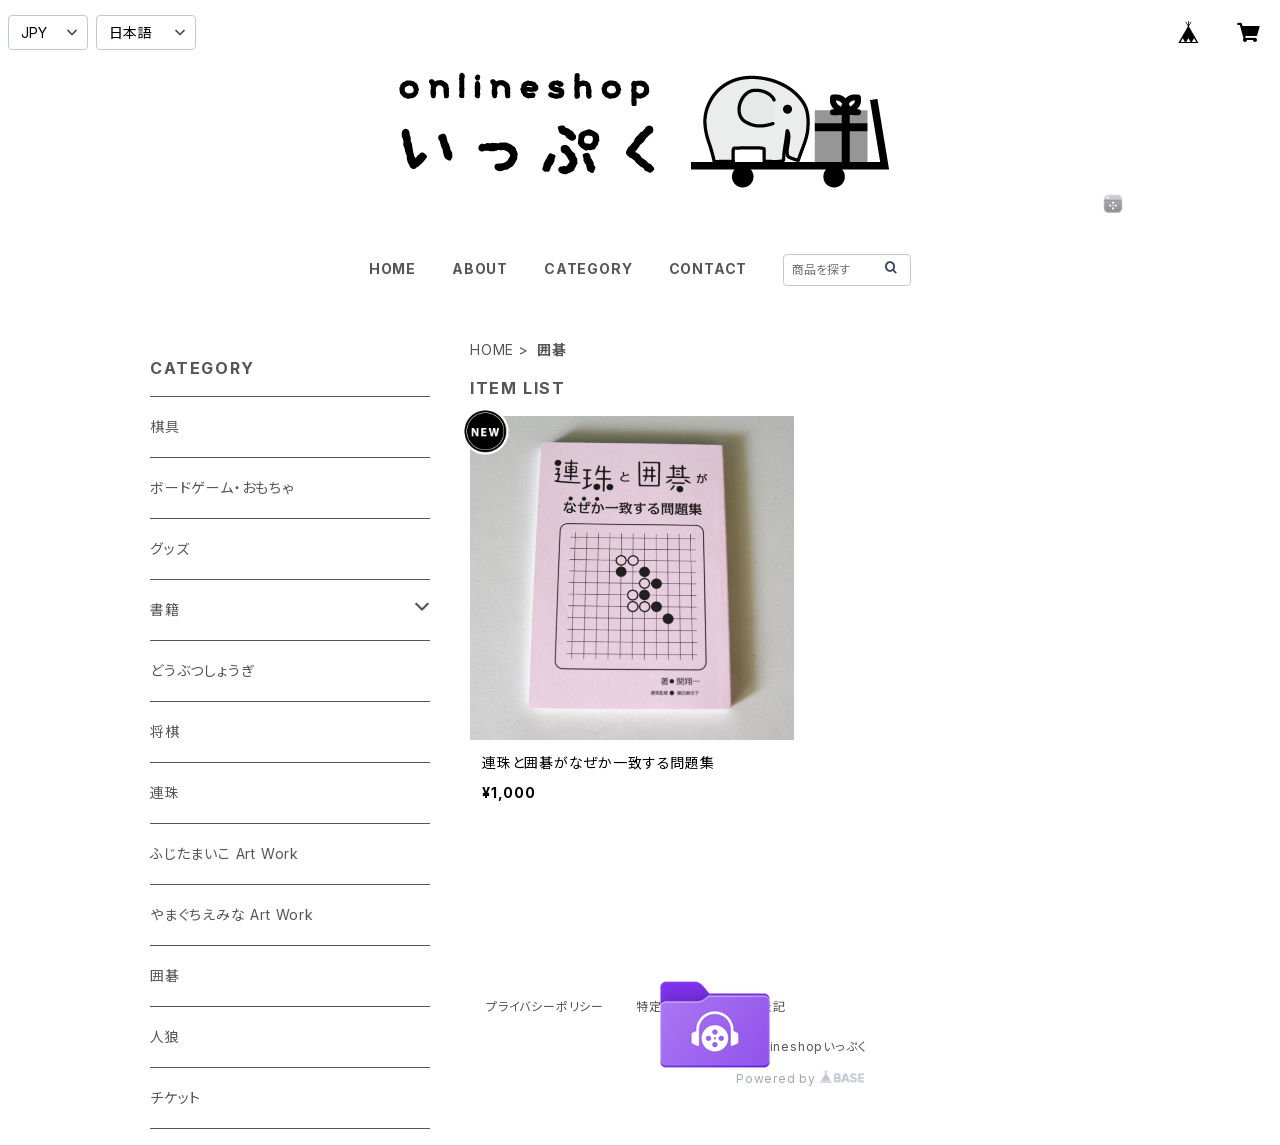 This screenshot has height=1145, width=1280. I want to click on window movement and positioning preferences, so click(1113, 204).